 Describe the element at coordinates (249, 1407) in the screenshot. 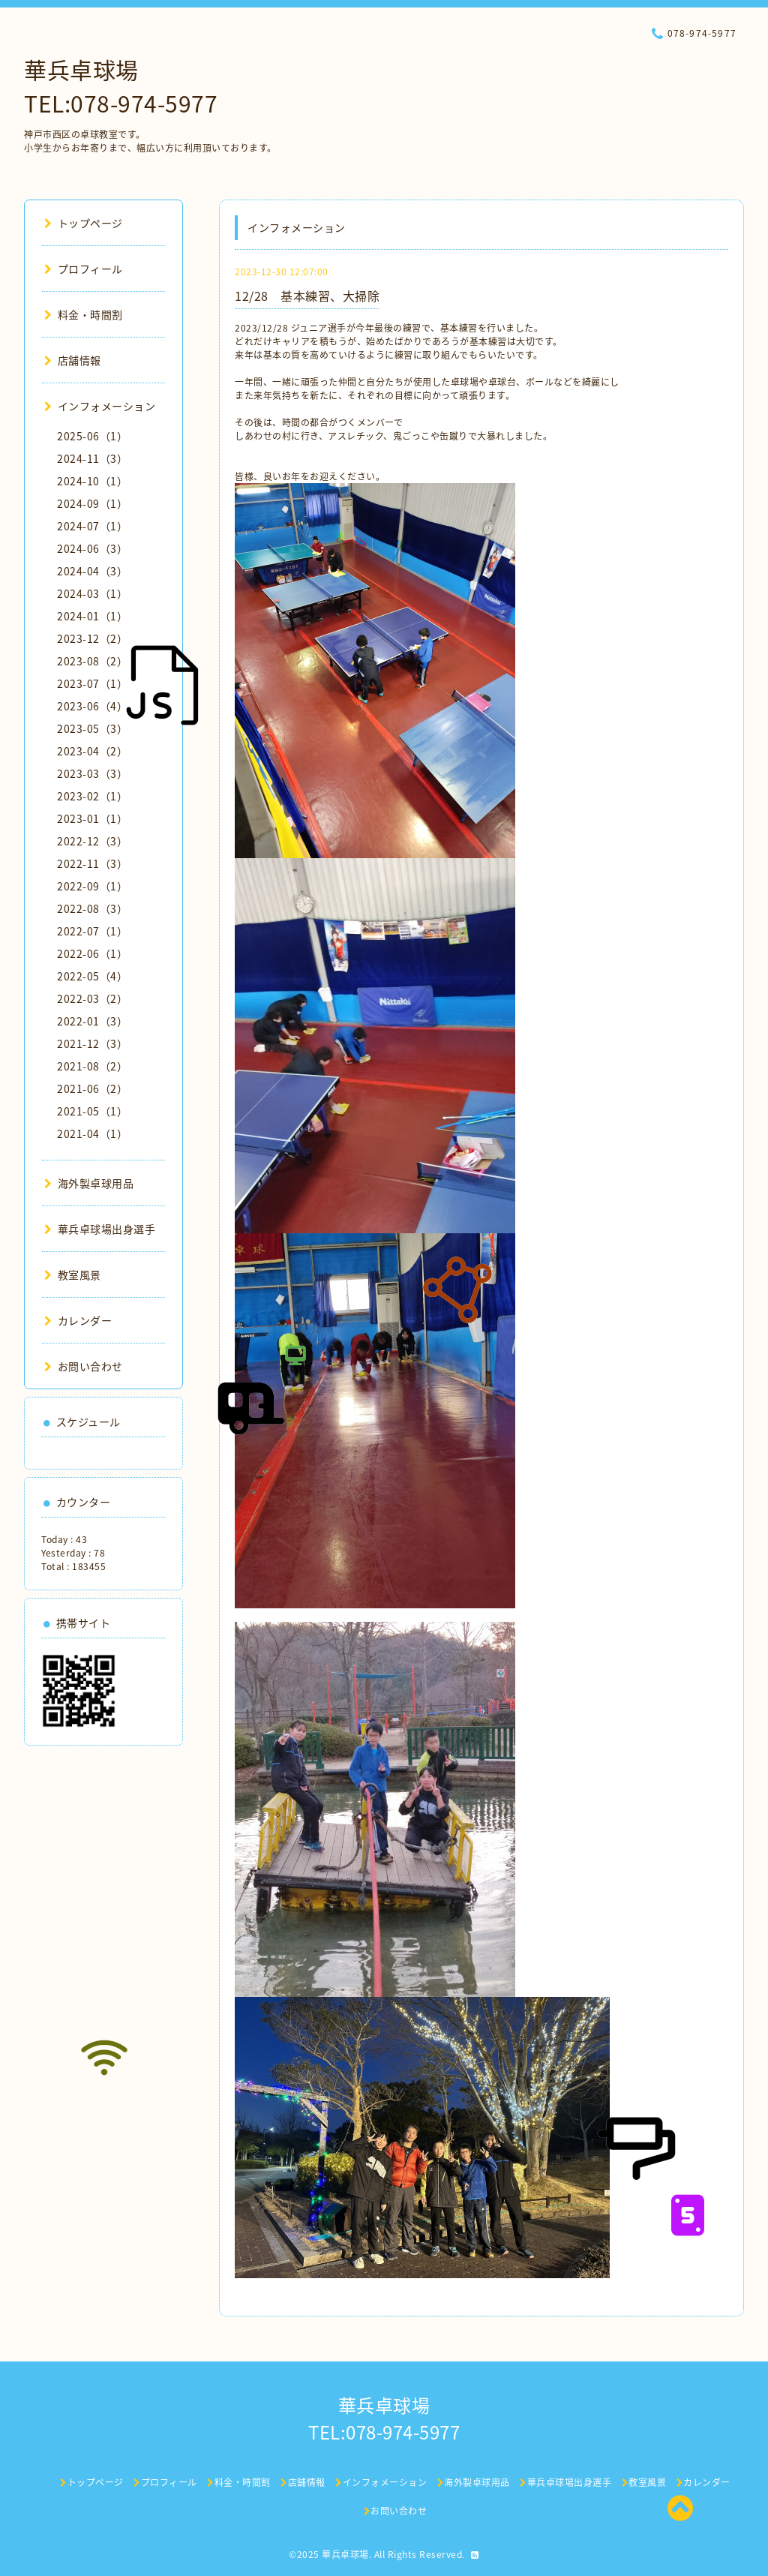

I see `browse caravan or RV rental options` at that location.